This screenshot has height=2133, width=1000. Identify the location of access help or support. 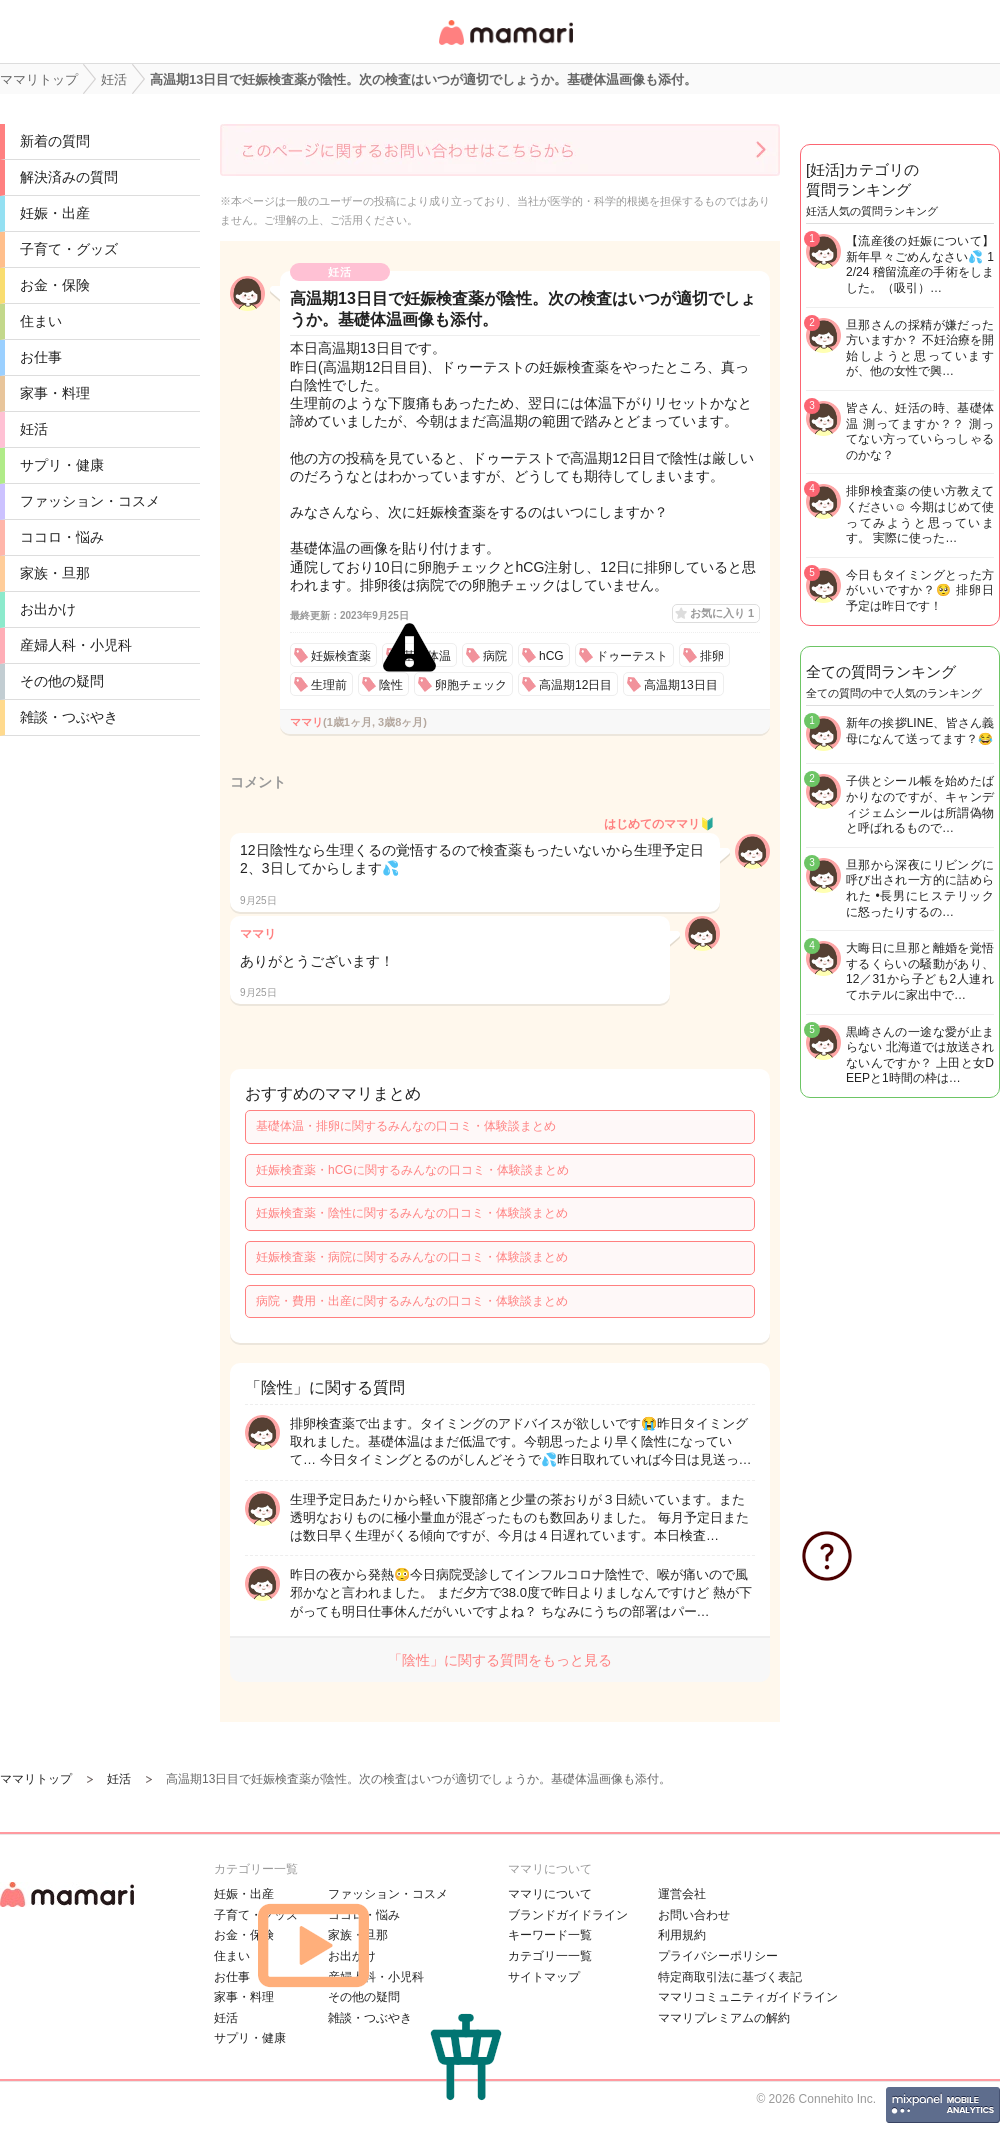
(827, 1556).